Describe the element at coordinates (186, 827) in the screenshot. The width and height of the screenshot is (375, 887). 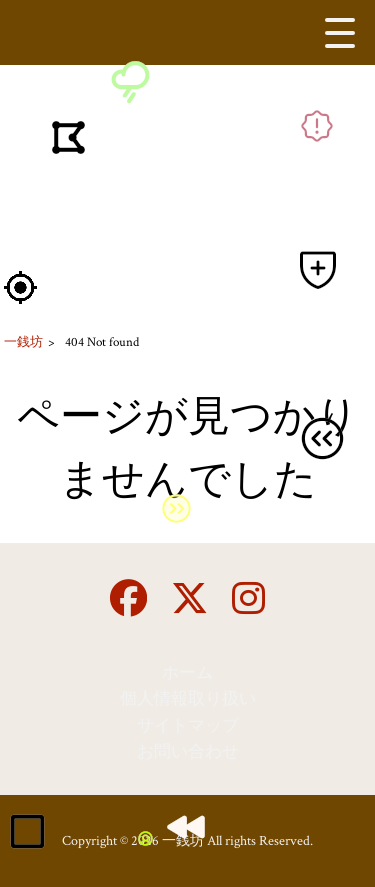
I see `skip to previous track` at that location.